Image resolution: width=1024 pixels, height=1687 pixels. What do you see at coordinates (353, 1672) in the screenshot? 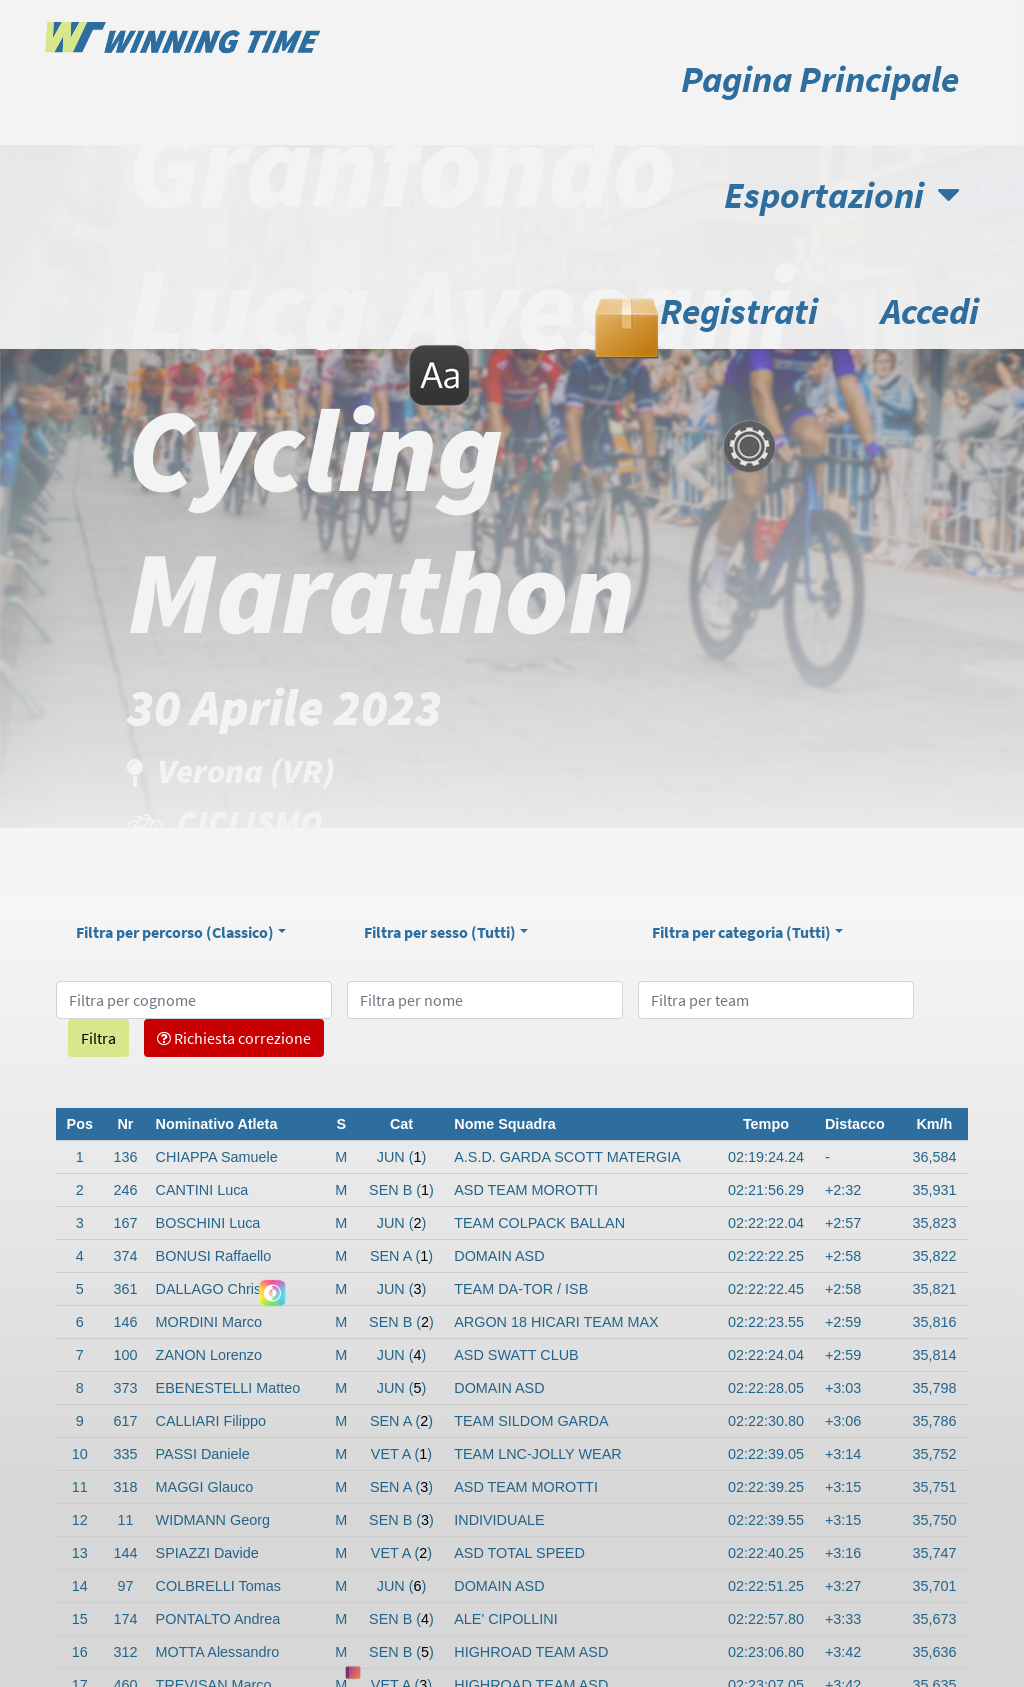
I see `access the desktop folder` at bounding box center [353, 1672].